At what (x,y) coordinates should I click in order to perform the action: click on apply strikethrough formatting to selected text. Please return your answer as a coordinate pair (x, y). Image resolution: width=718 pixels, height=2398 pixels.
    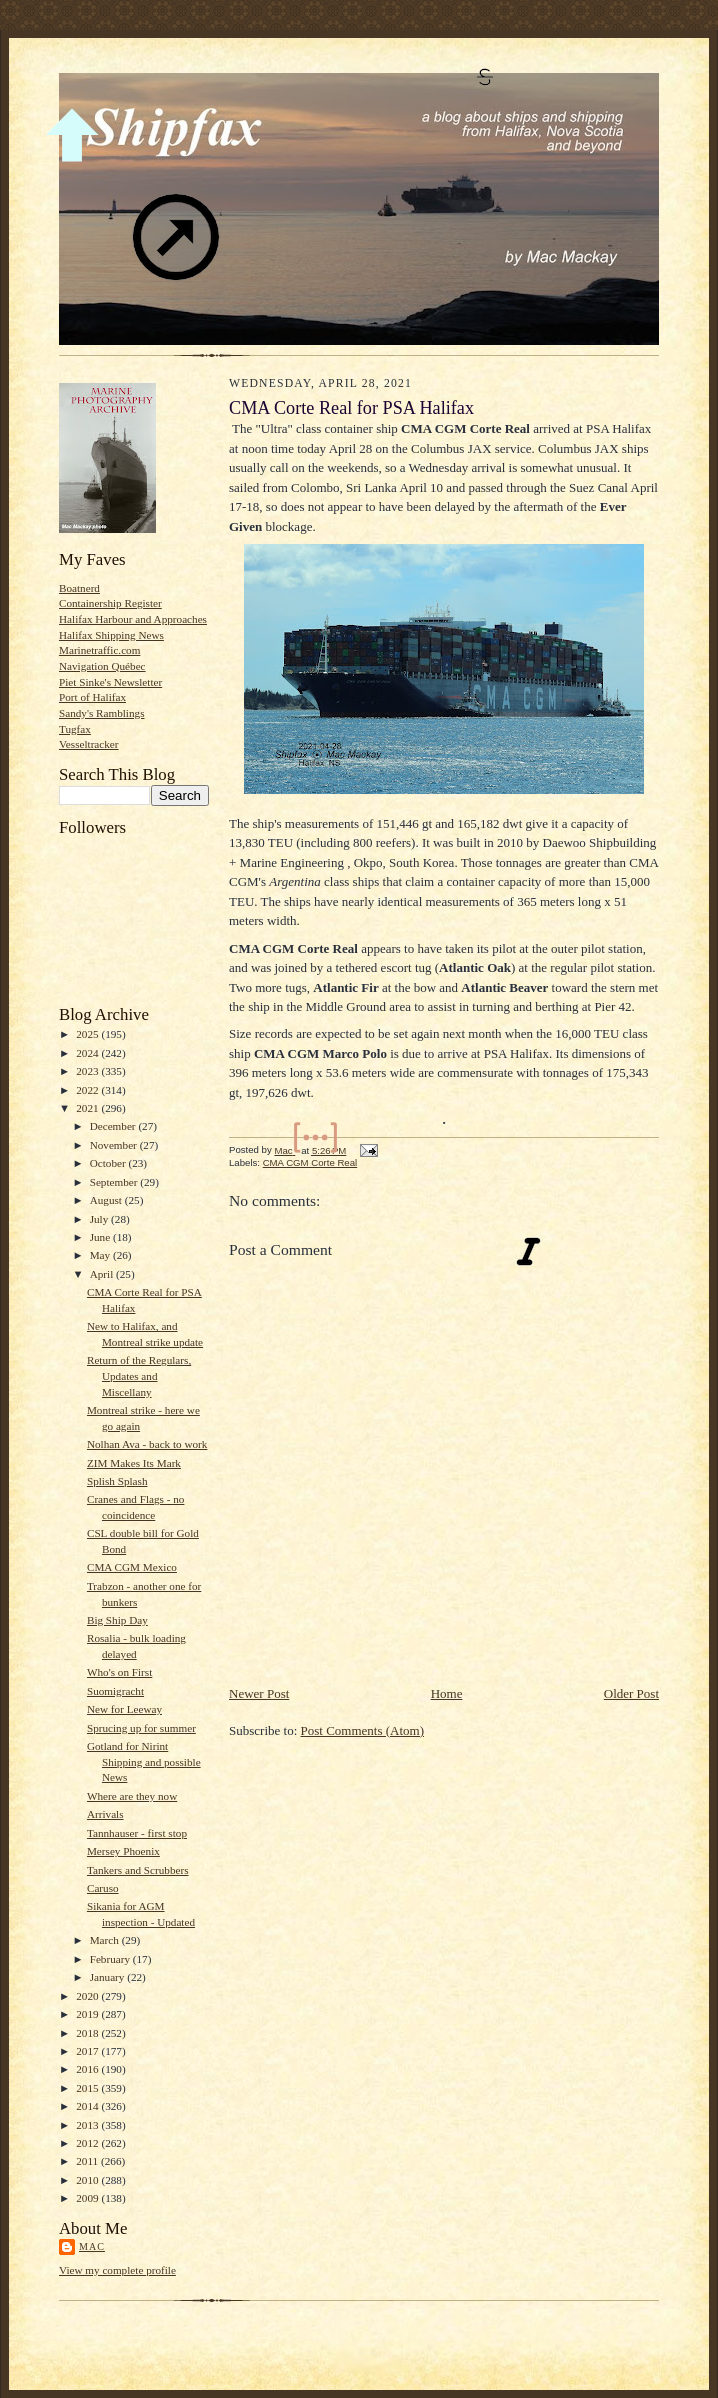
    Looking at the image, I should click on (485, 77).